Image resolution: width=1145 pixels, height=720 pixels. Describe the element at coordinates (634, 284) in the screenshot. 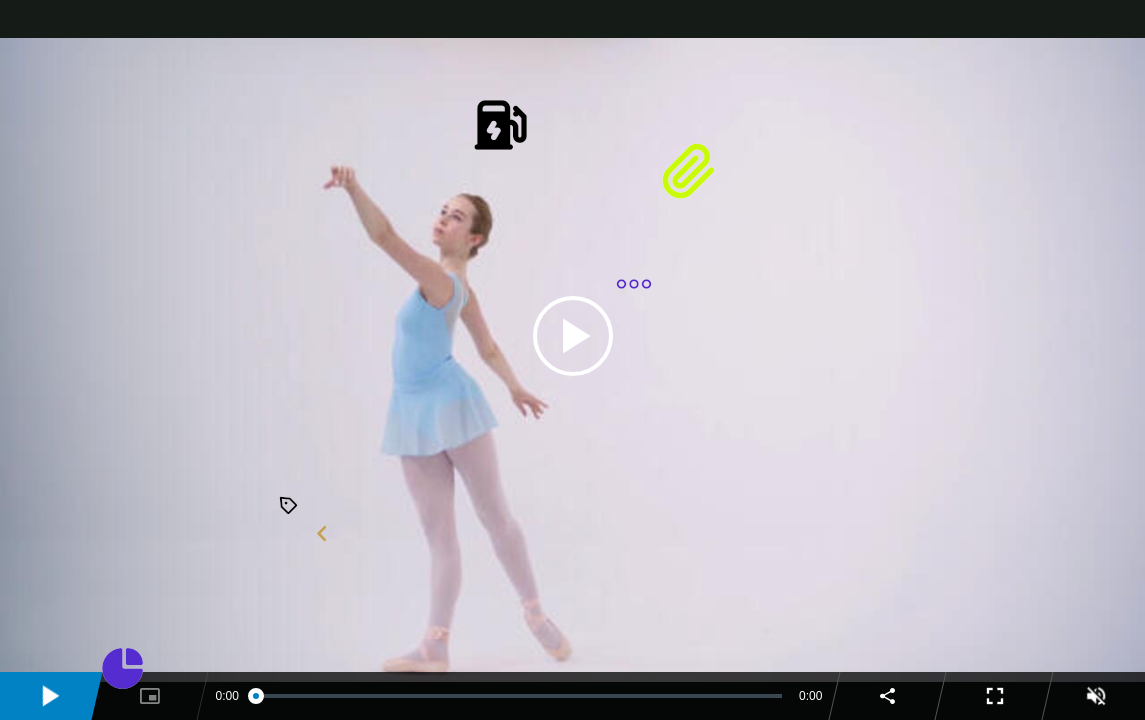

I see `open more options menu` at that location.